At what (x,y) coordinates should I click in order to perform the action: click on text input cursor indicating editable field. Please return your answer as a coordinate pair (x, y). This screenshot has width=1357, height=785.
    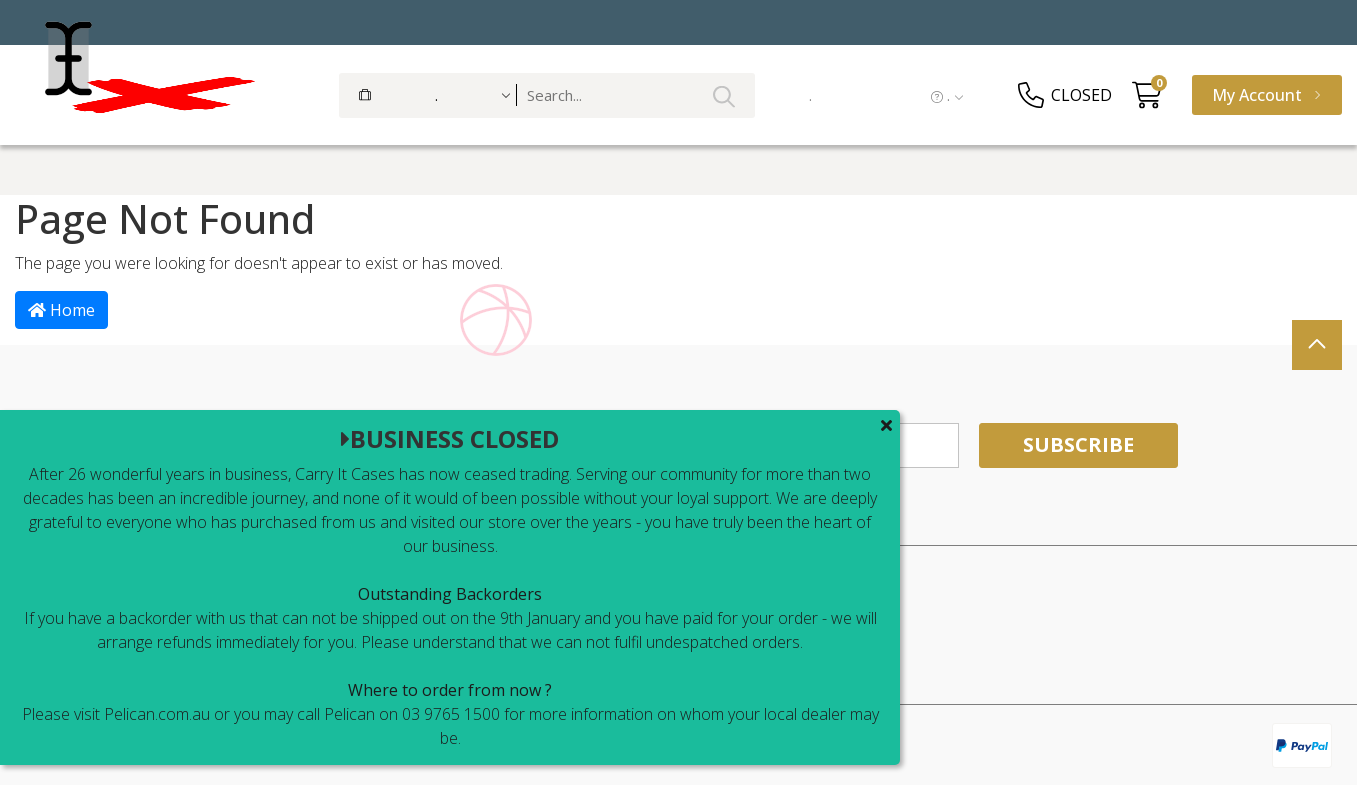
    Looking at the image, I should click on (68, 58).